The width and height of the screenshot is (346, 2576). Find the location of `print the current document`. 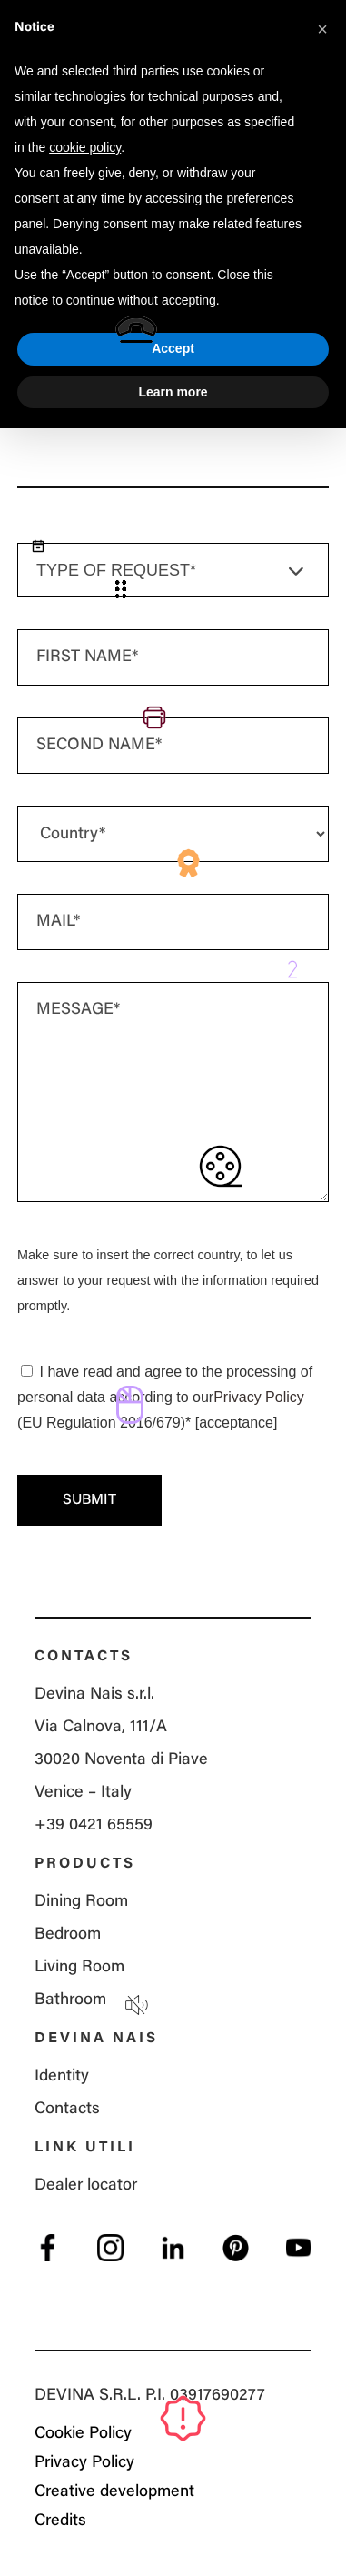

print the current document is located at coordinates (154, 717).